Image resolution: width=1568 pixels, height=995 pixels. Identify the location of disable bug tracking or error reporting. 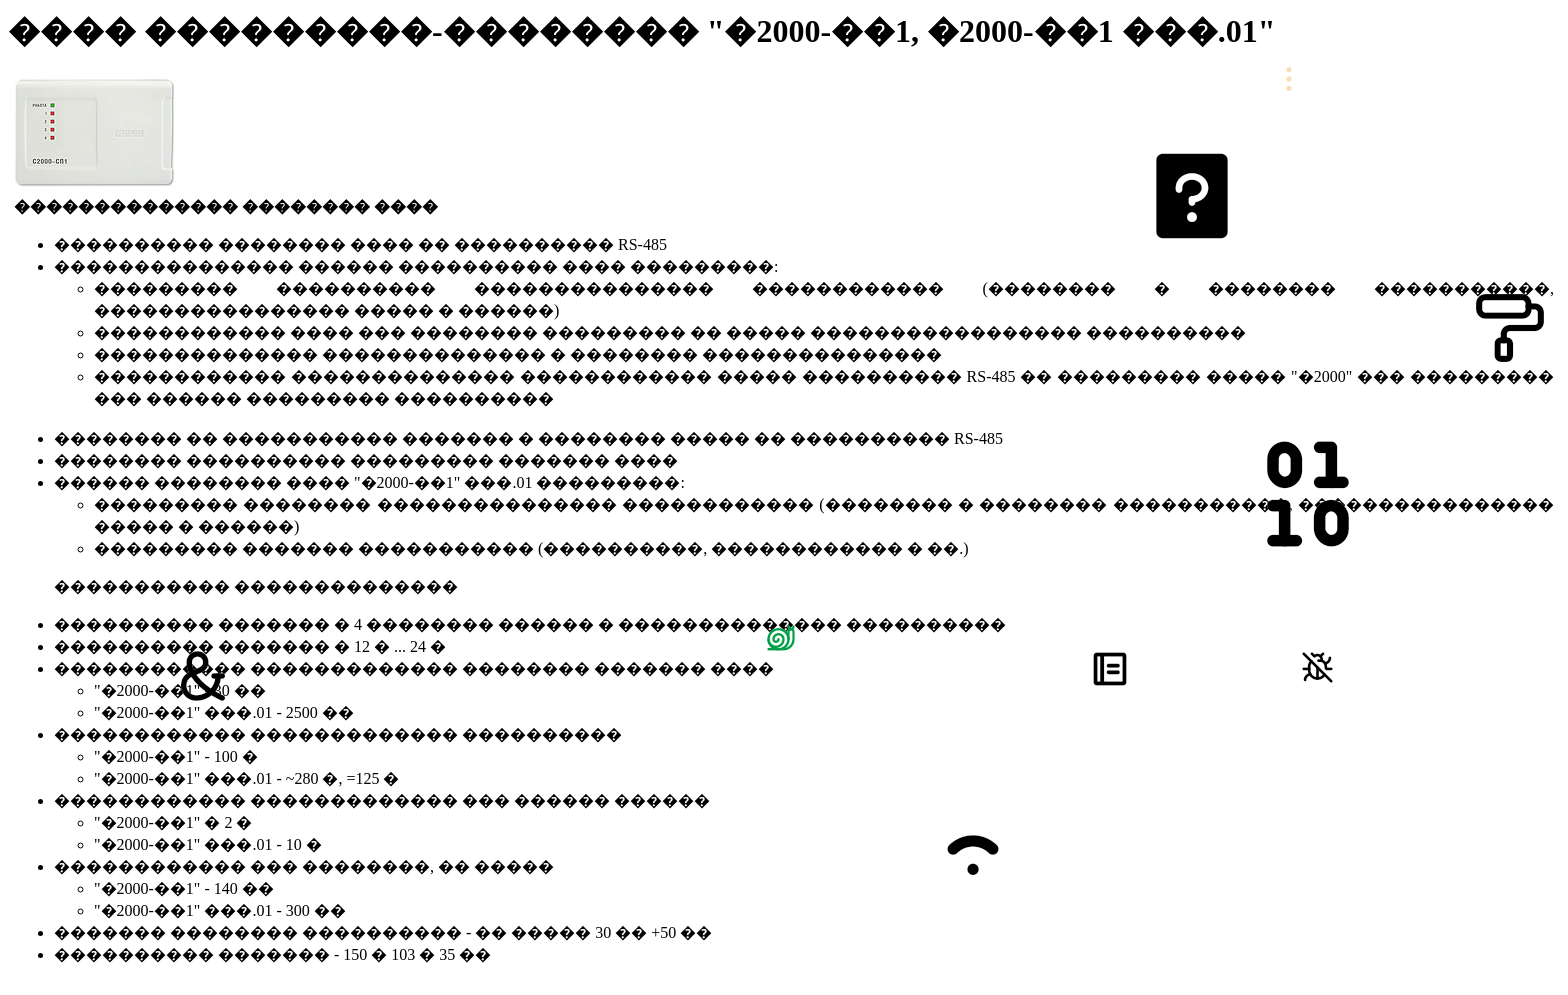
(1317, 667).